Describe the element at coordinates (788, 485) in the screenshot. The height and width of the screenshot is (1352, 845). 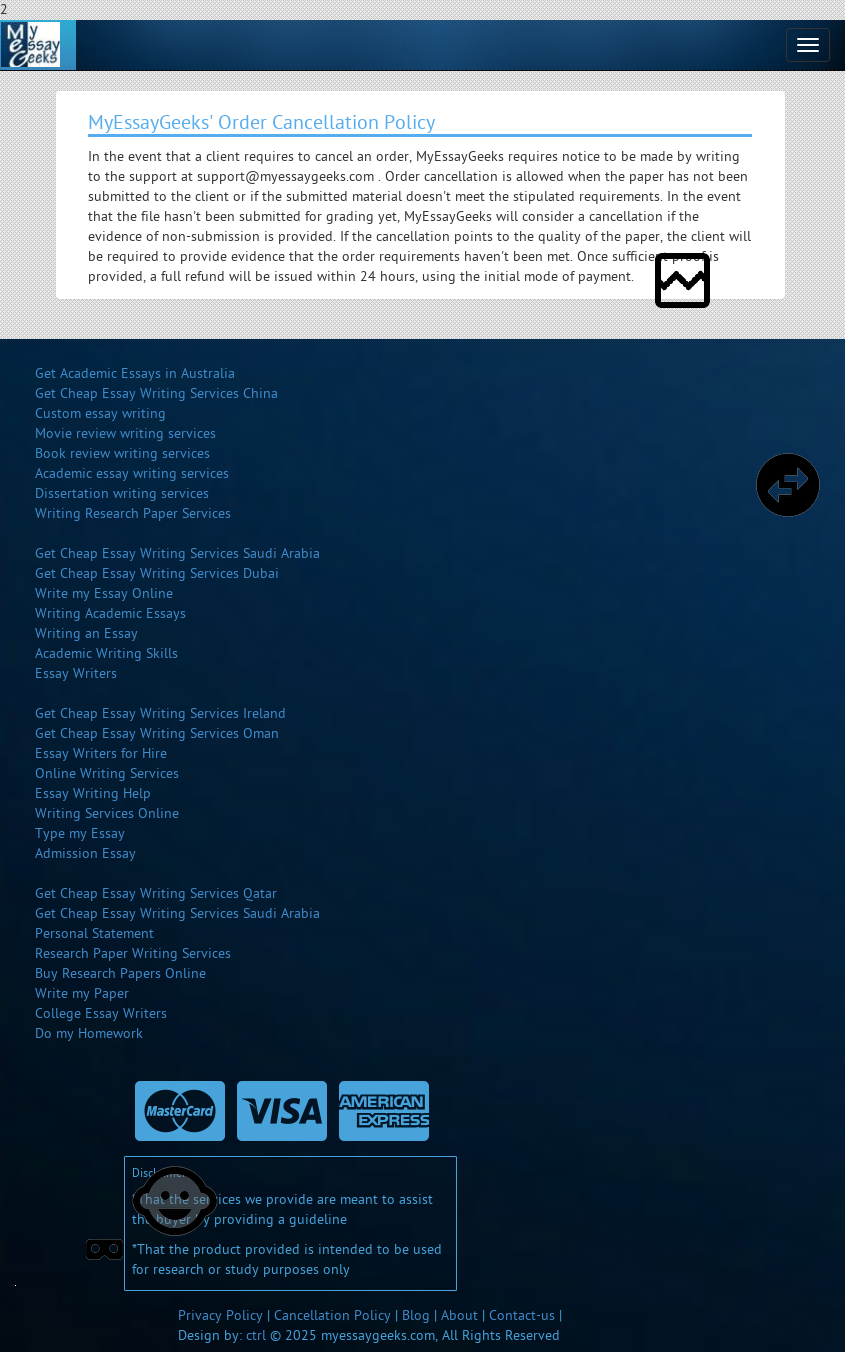
I see `swap or exchange items horizontally` at that location.